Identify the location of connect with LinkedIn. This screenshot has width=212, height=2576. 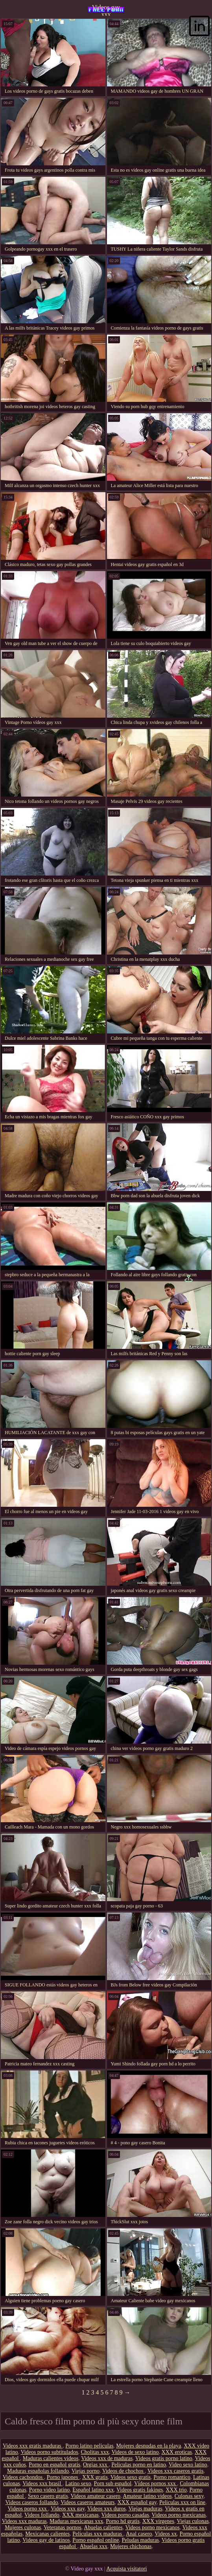
(199, 26).